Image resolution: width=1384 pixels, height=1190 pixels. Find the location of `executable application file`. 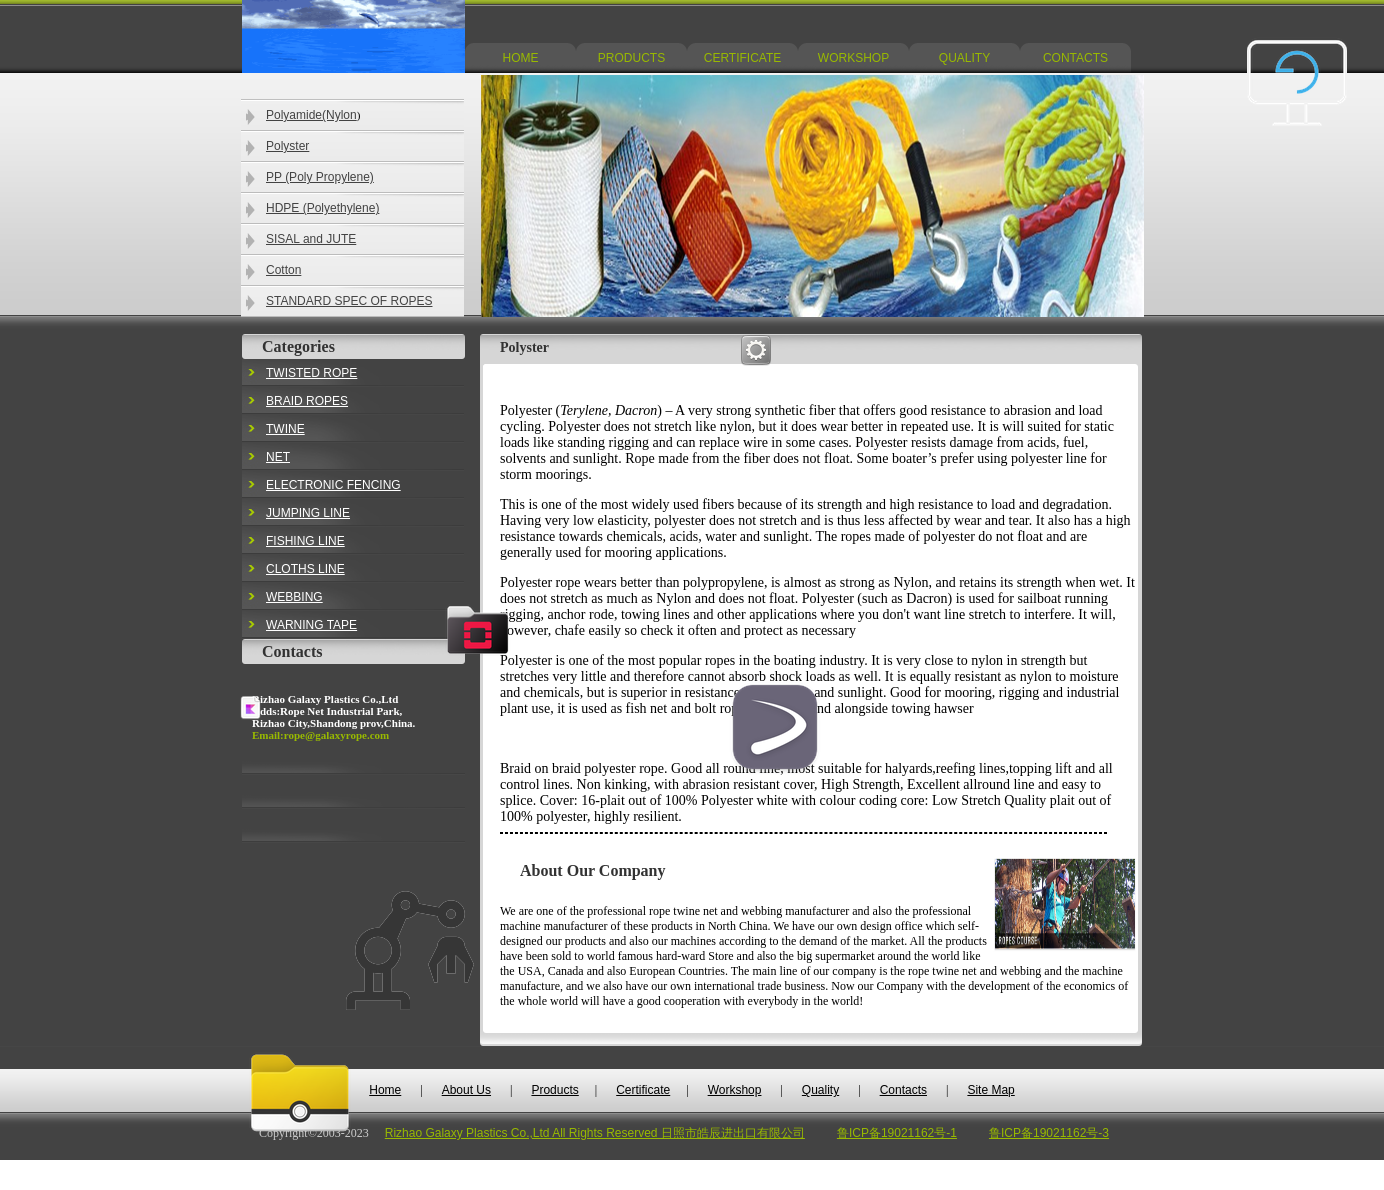

executable application file is located at coordinates (756, 350).